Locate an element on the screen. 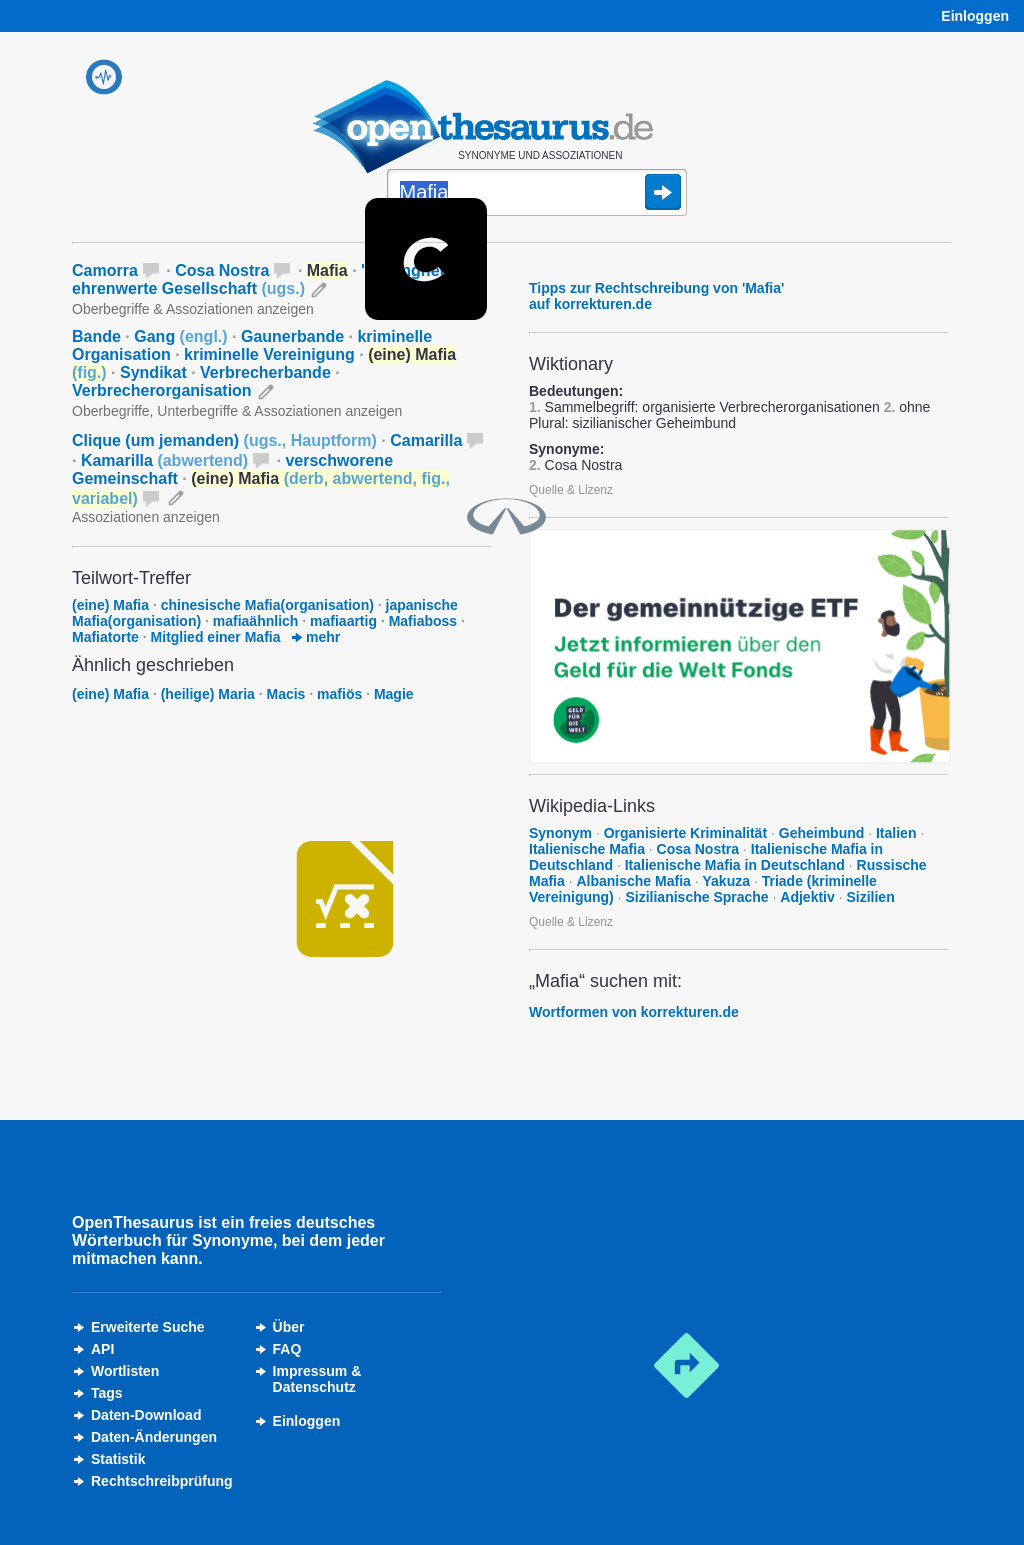  graylog logo - open log management platform is located at coordinates (104, 77).